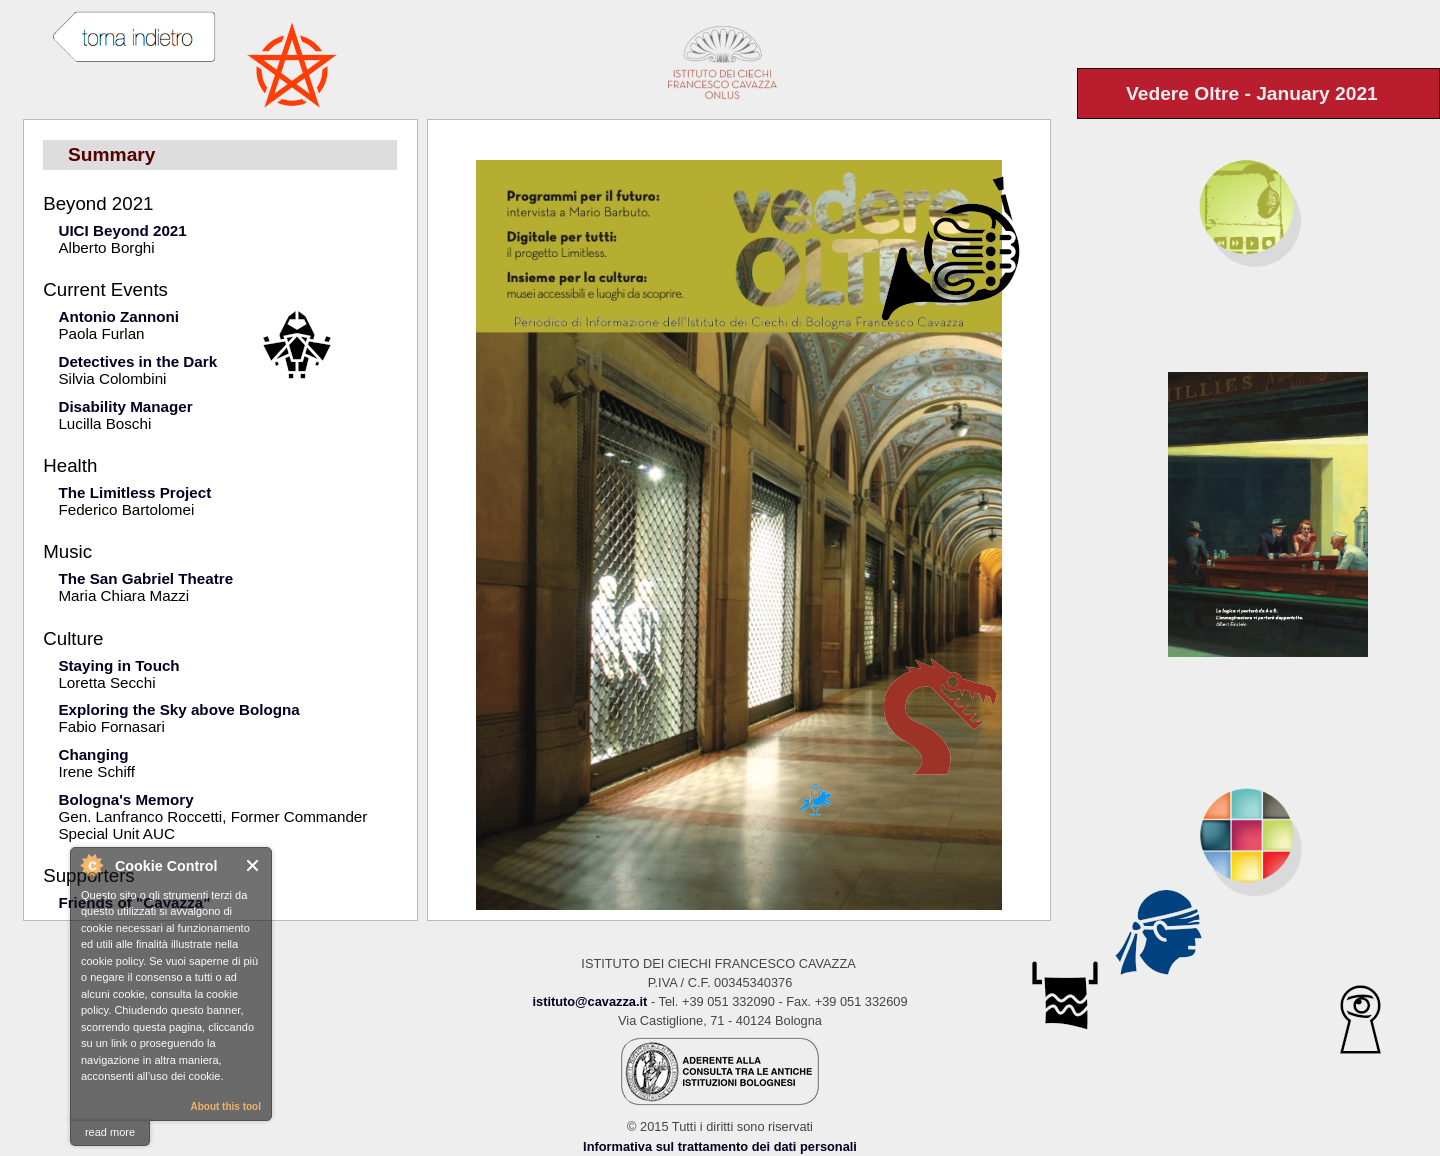 Image resolution: width=1440 pixels, height=1156 pixels. What do you see at coordinates (292, 65) in the screenshot?
I see `select pentacle symbol for game character or item` at bounding box center [292, 65].